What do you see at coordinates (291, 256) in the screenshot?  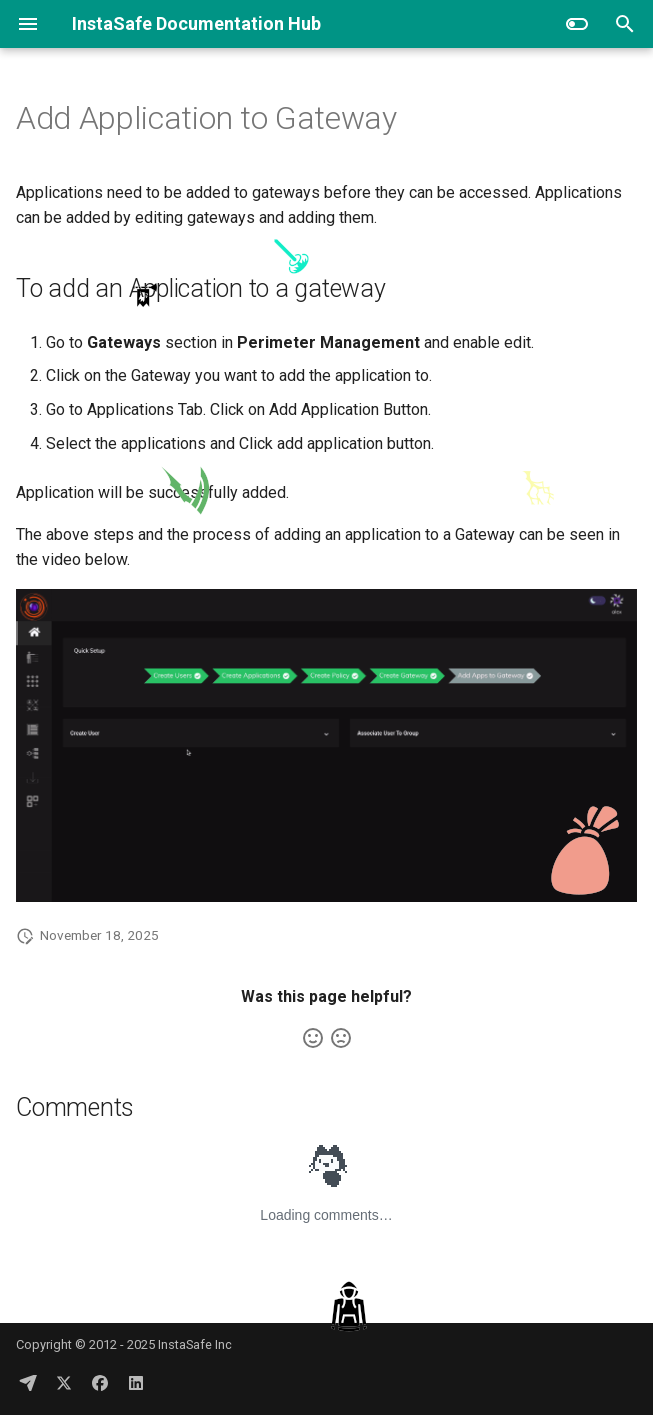 I see `fire ion cannon weapon ability` at bounding box center [291, 256].